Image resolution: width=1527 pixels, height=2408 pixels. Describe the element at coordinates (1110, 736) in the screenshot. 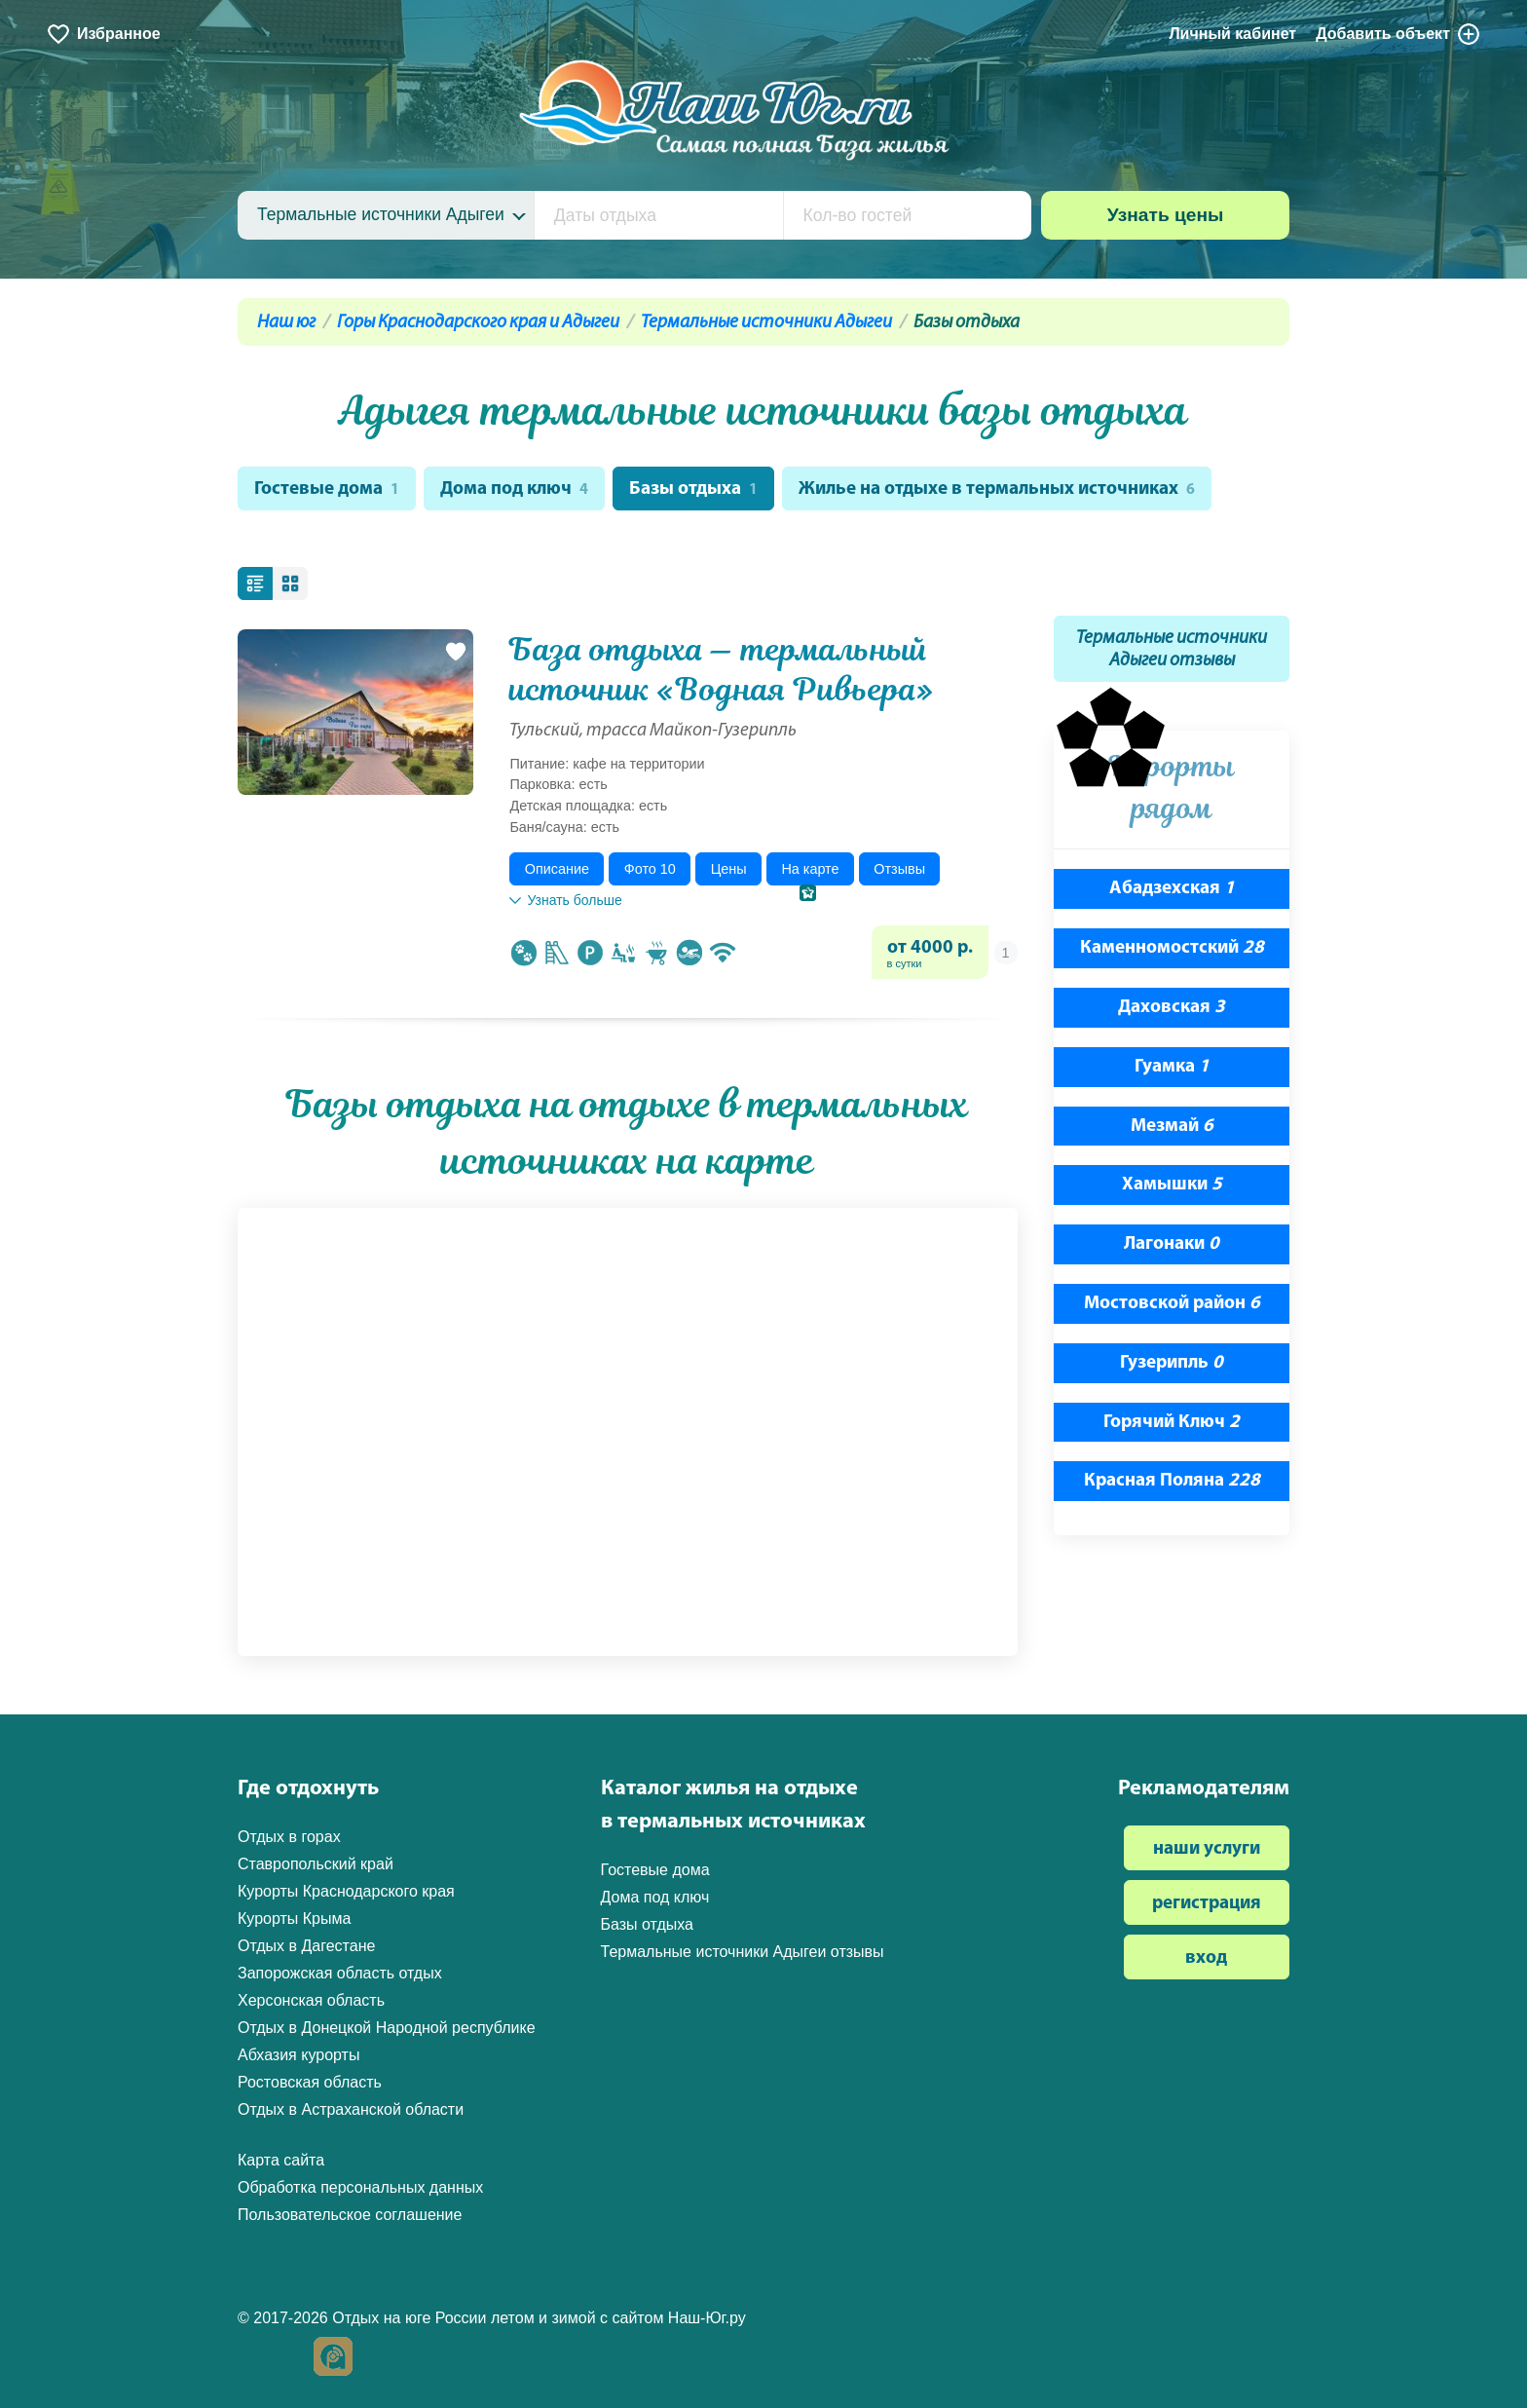

I see `rootssage app or service logo` at that location.